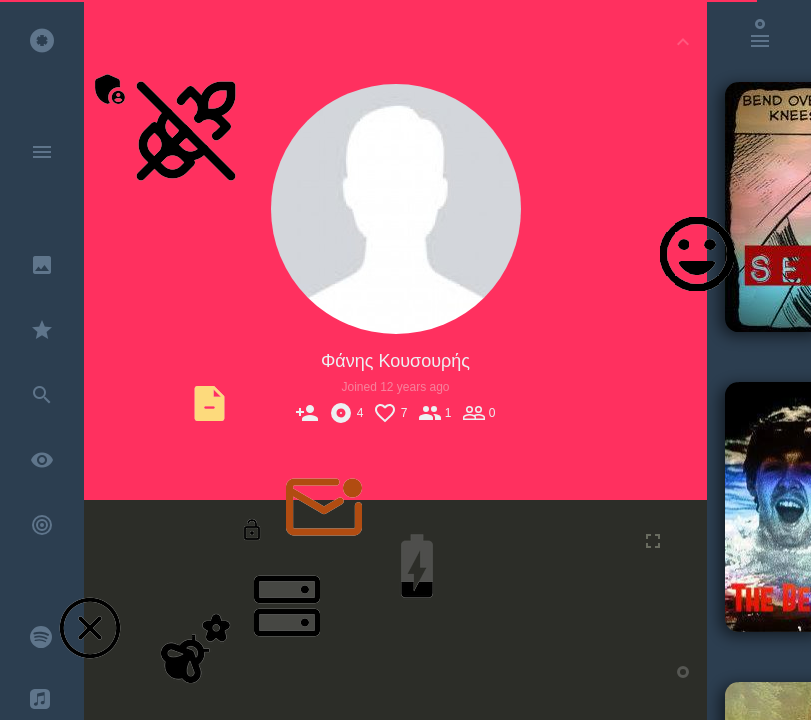  Describe the element at coordinates (697, 254) in the screenshot. I see `tag people in a photo` at that location.